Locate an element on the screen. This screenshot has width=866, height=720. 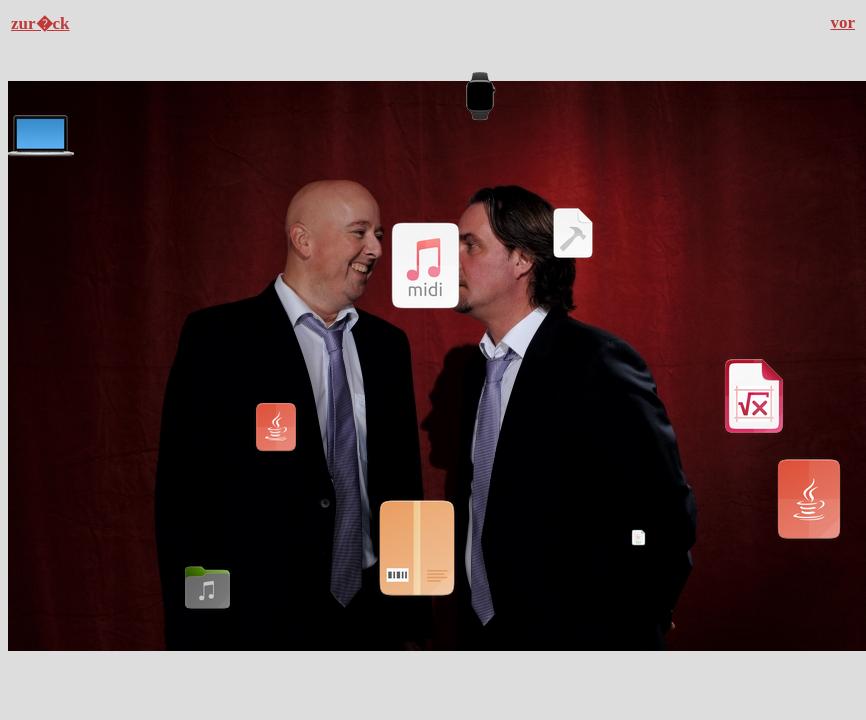
apple watch series 10 device icon is located at coordinates (480, 96).